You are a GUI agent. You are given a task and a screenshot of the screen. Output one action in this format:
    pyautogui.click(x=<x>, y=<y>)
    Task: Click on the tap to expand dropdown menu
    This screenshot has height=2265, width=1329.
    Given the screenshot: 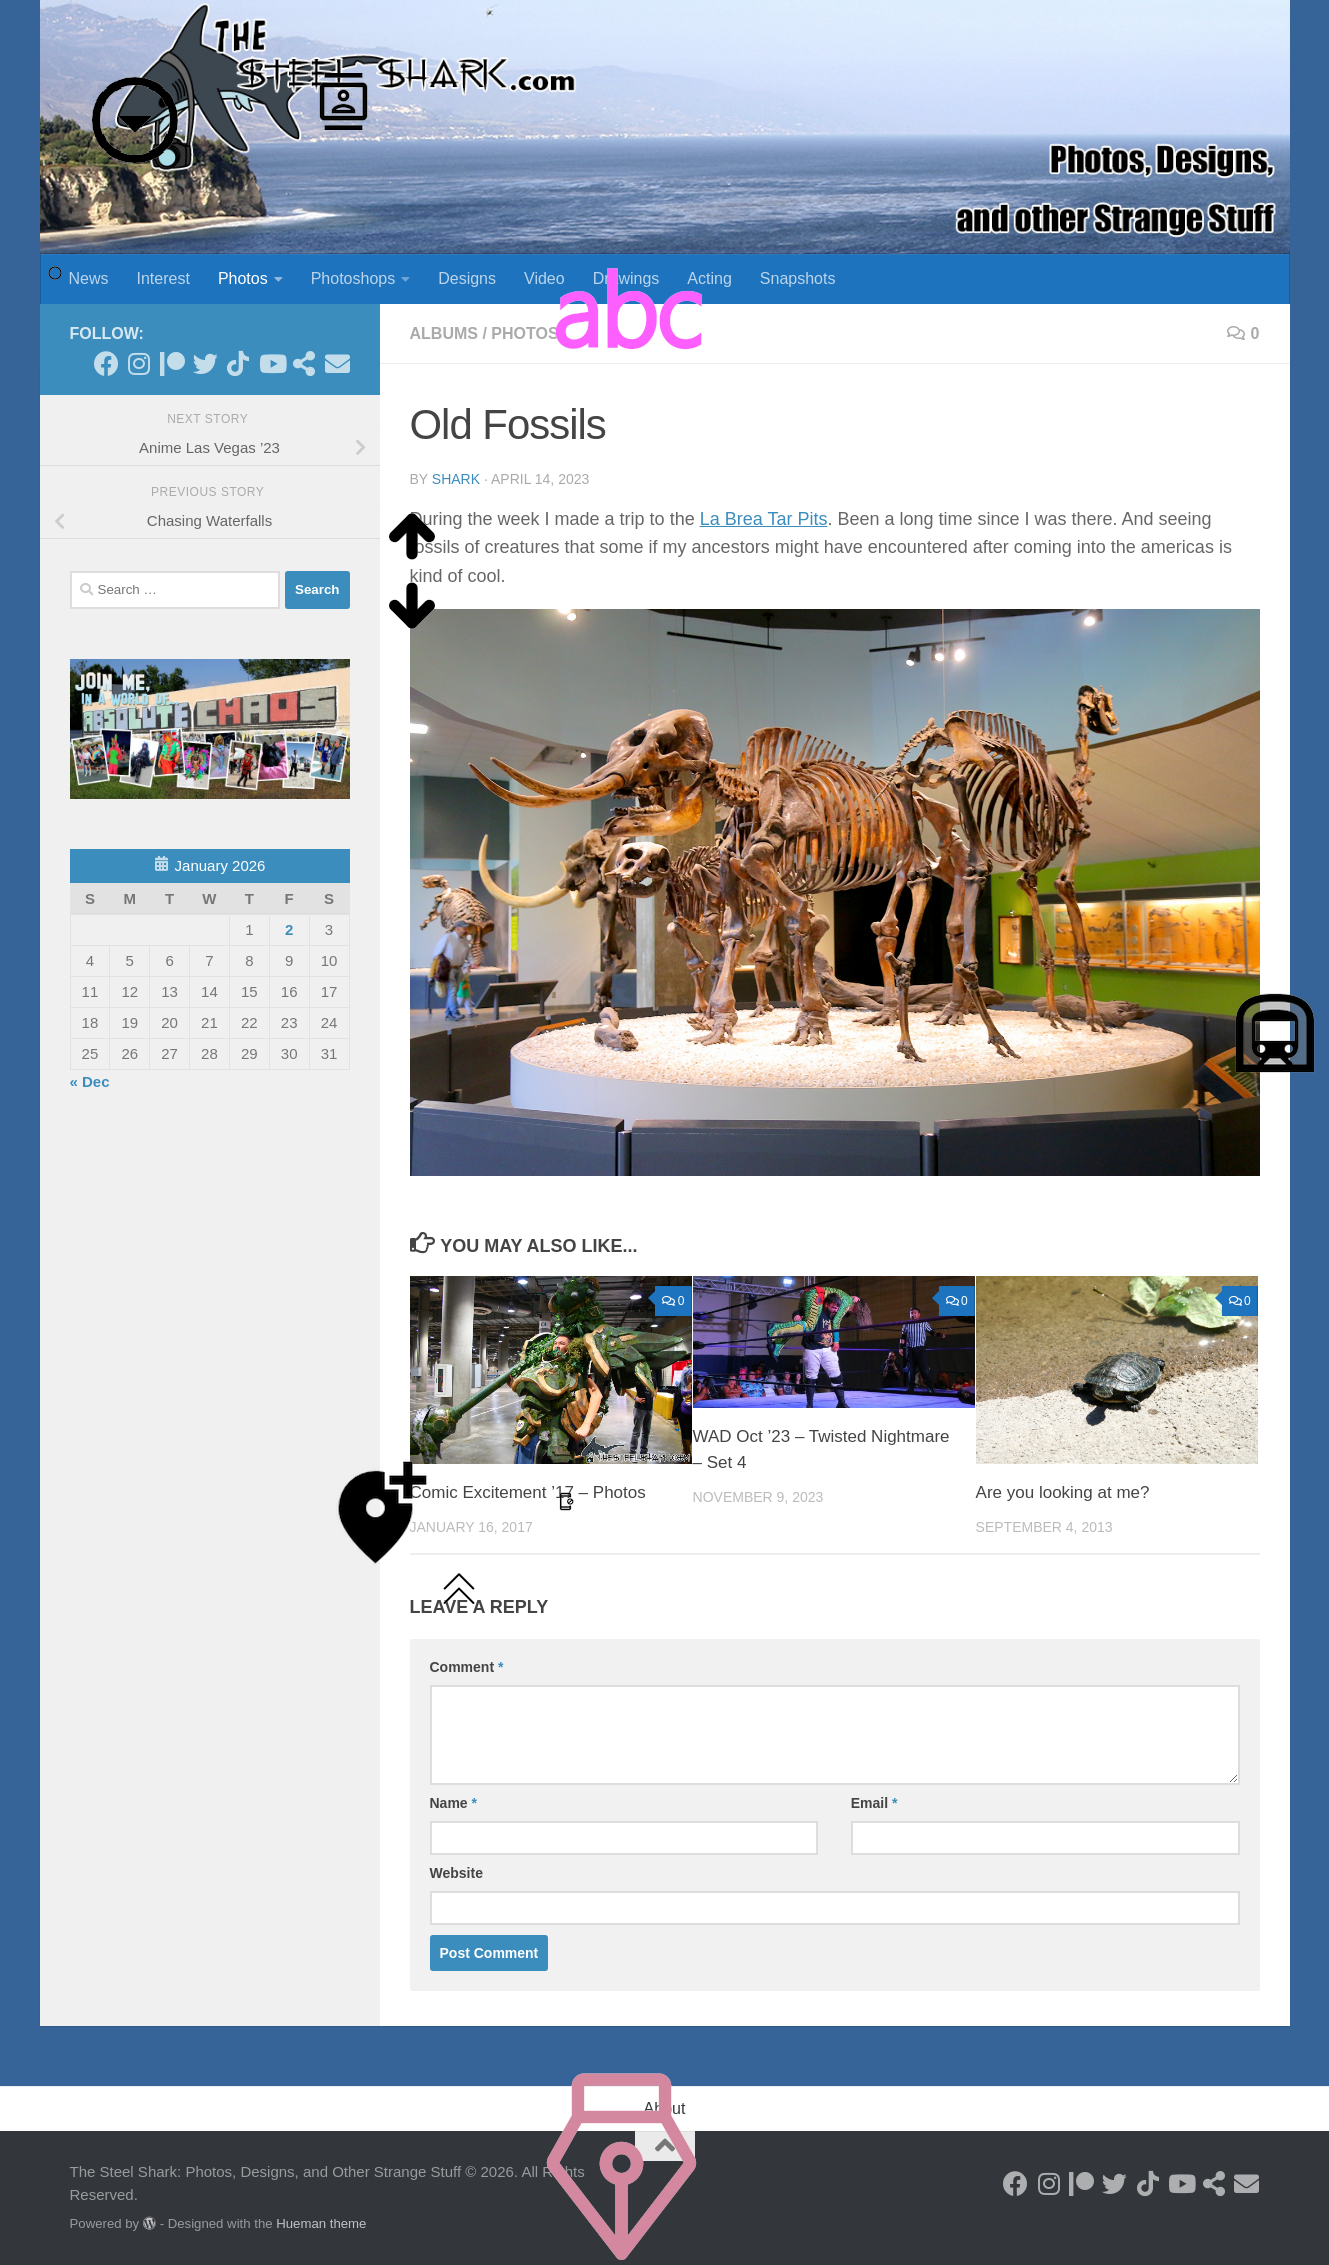 What is the action you would take?
    pyautogui.click(x=135, y=120)
    